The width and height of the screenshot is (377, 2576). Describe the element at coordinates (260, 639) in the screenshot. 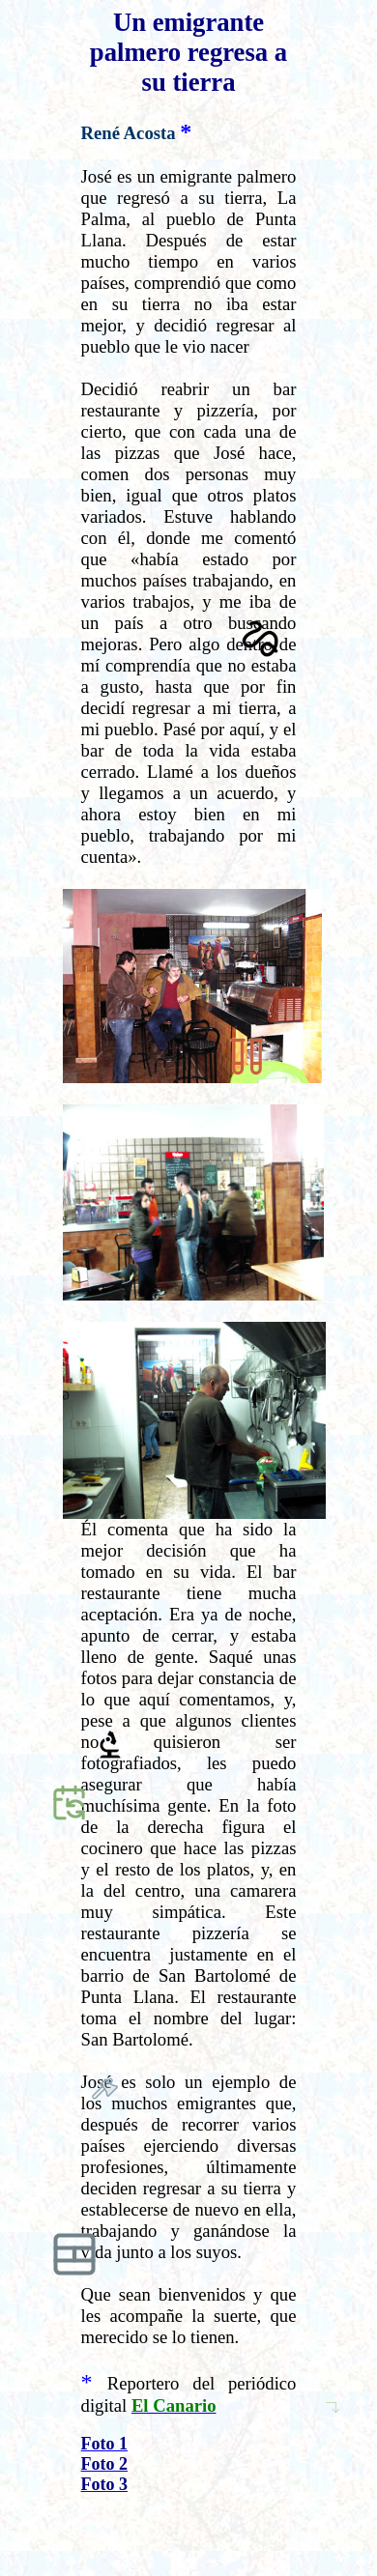

I see `decorative squiggle or flourish element` at that location.